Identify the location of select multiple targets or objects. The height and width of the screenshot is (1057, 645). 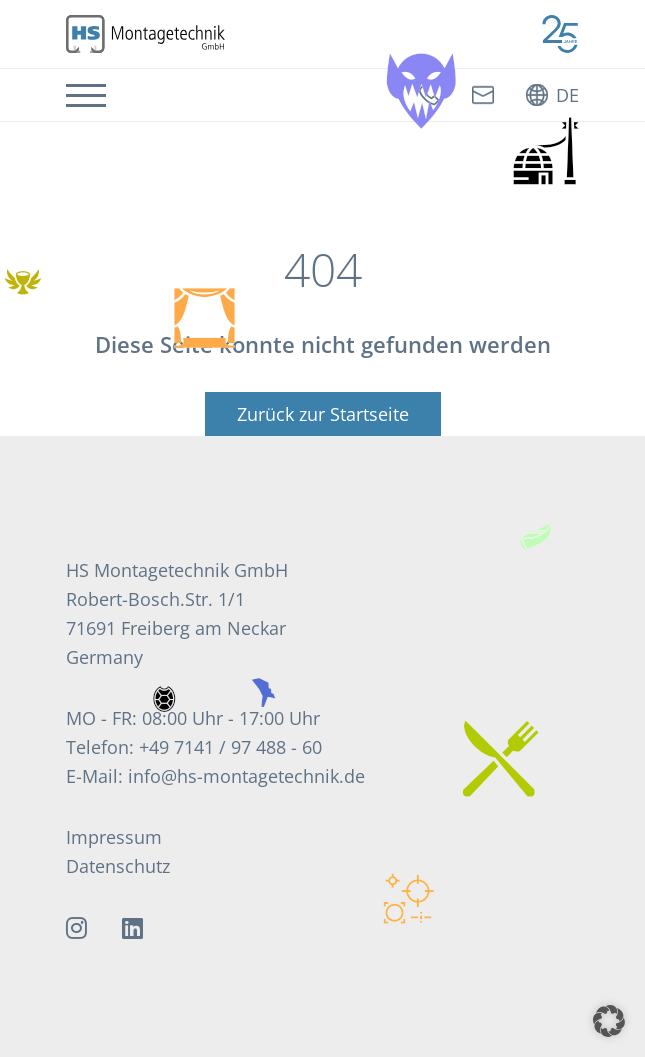
(407, 898).